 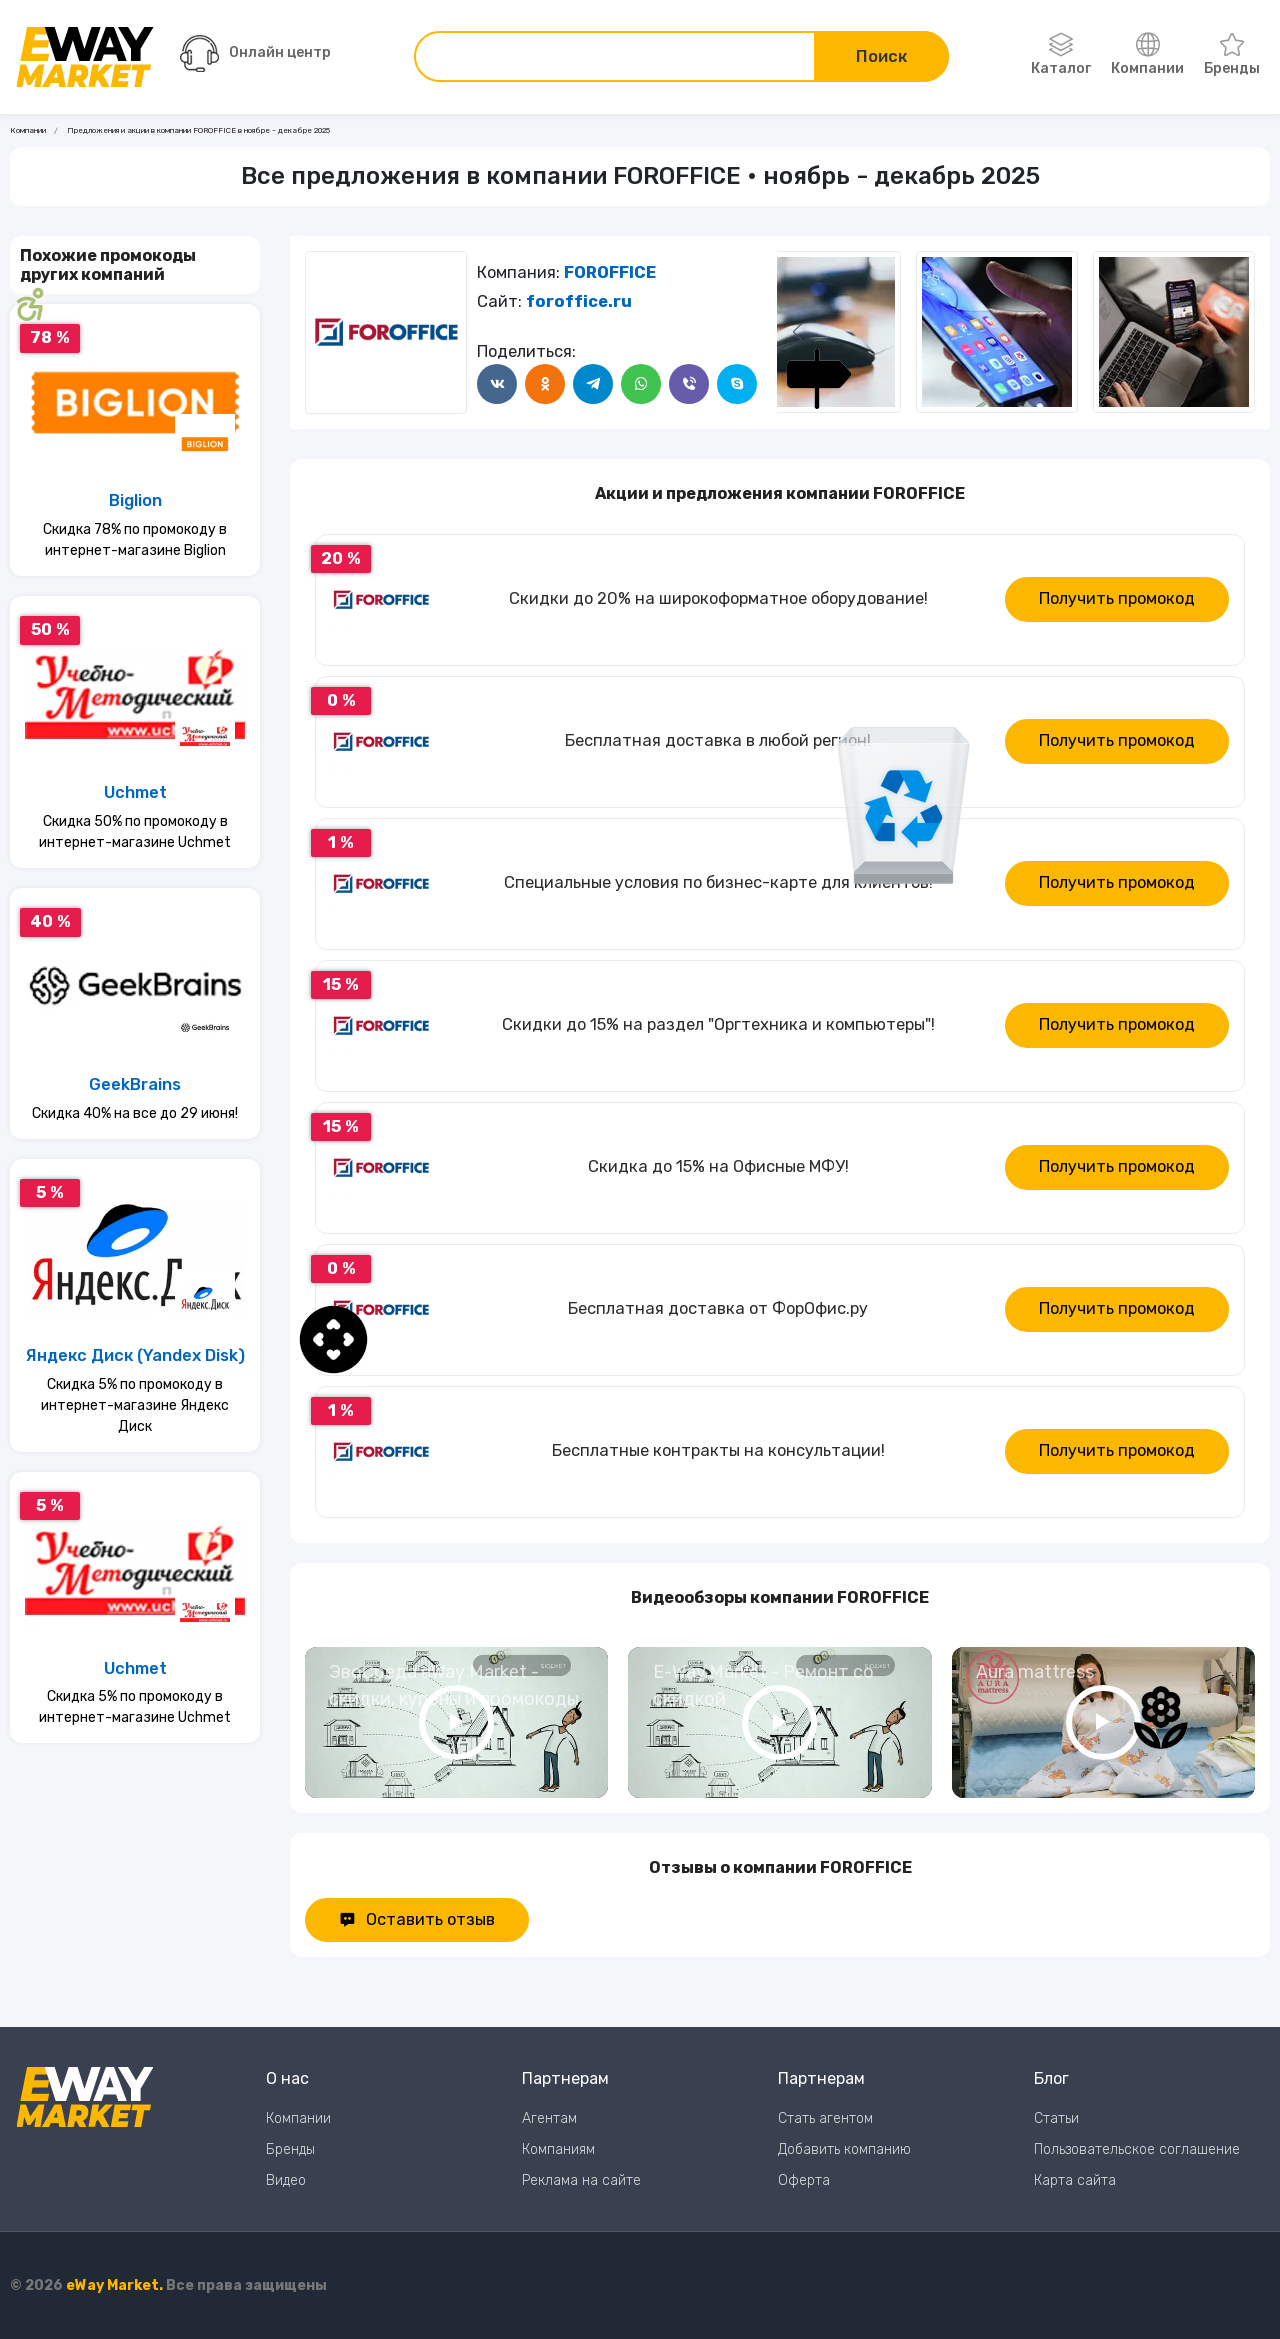 What do you see at coordinates (817, 379) in the screenshot?
I see `navigate to directions or wayfinding` at bounding box center [817, 379].